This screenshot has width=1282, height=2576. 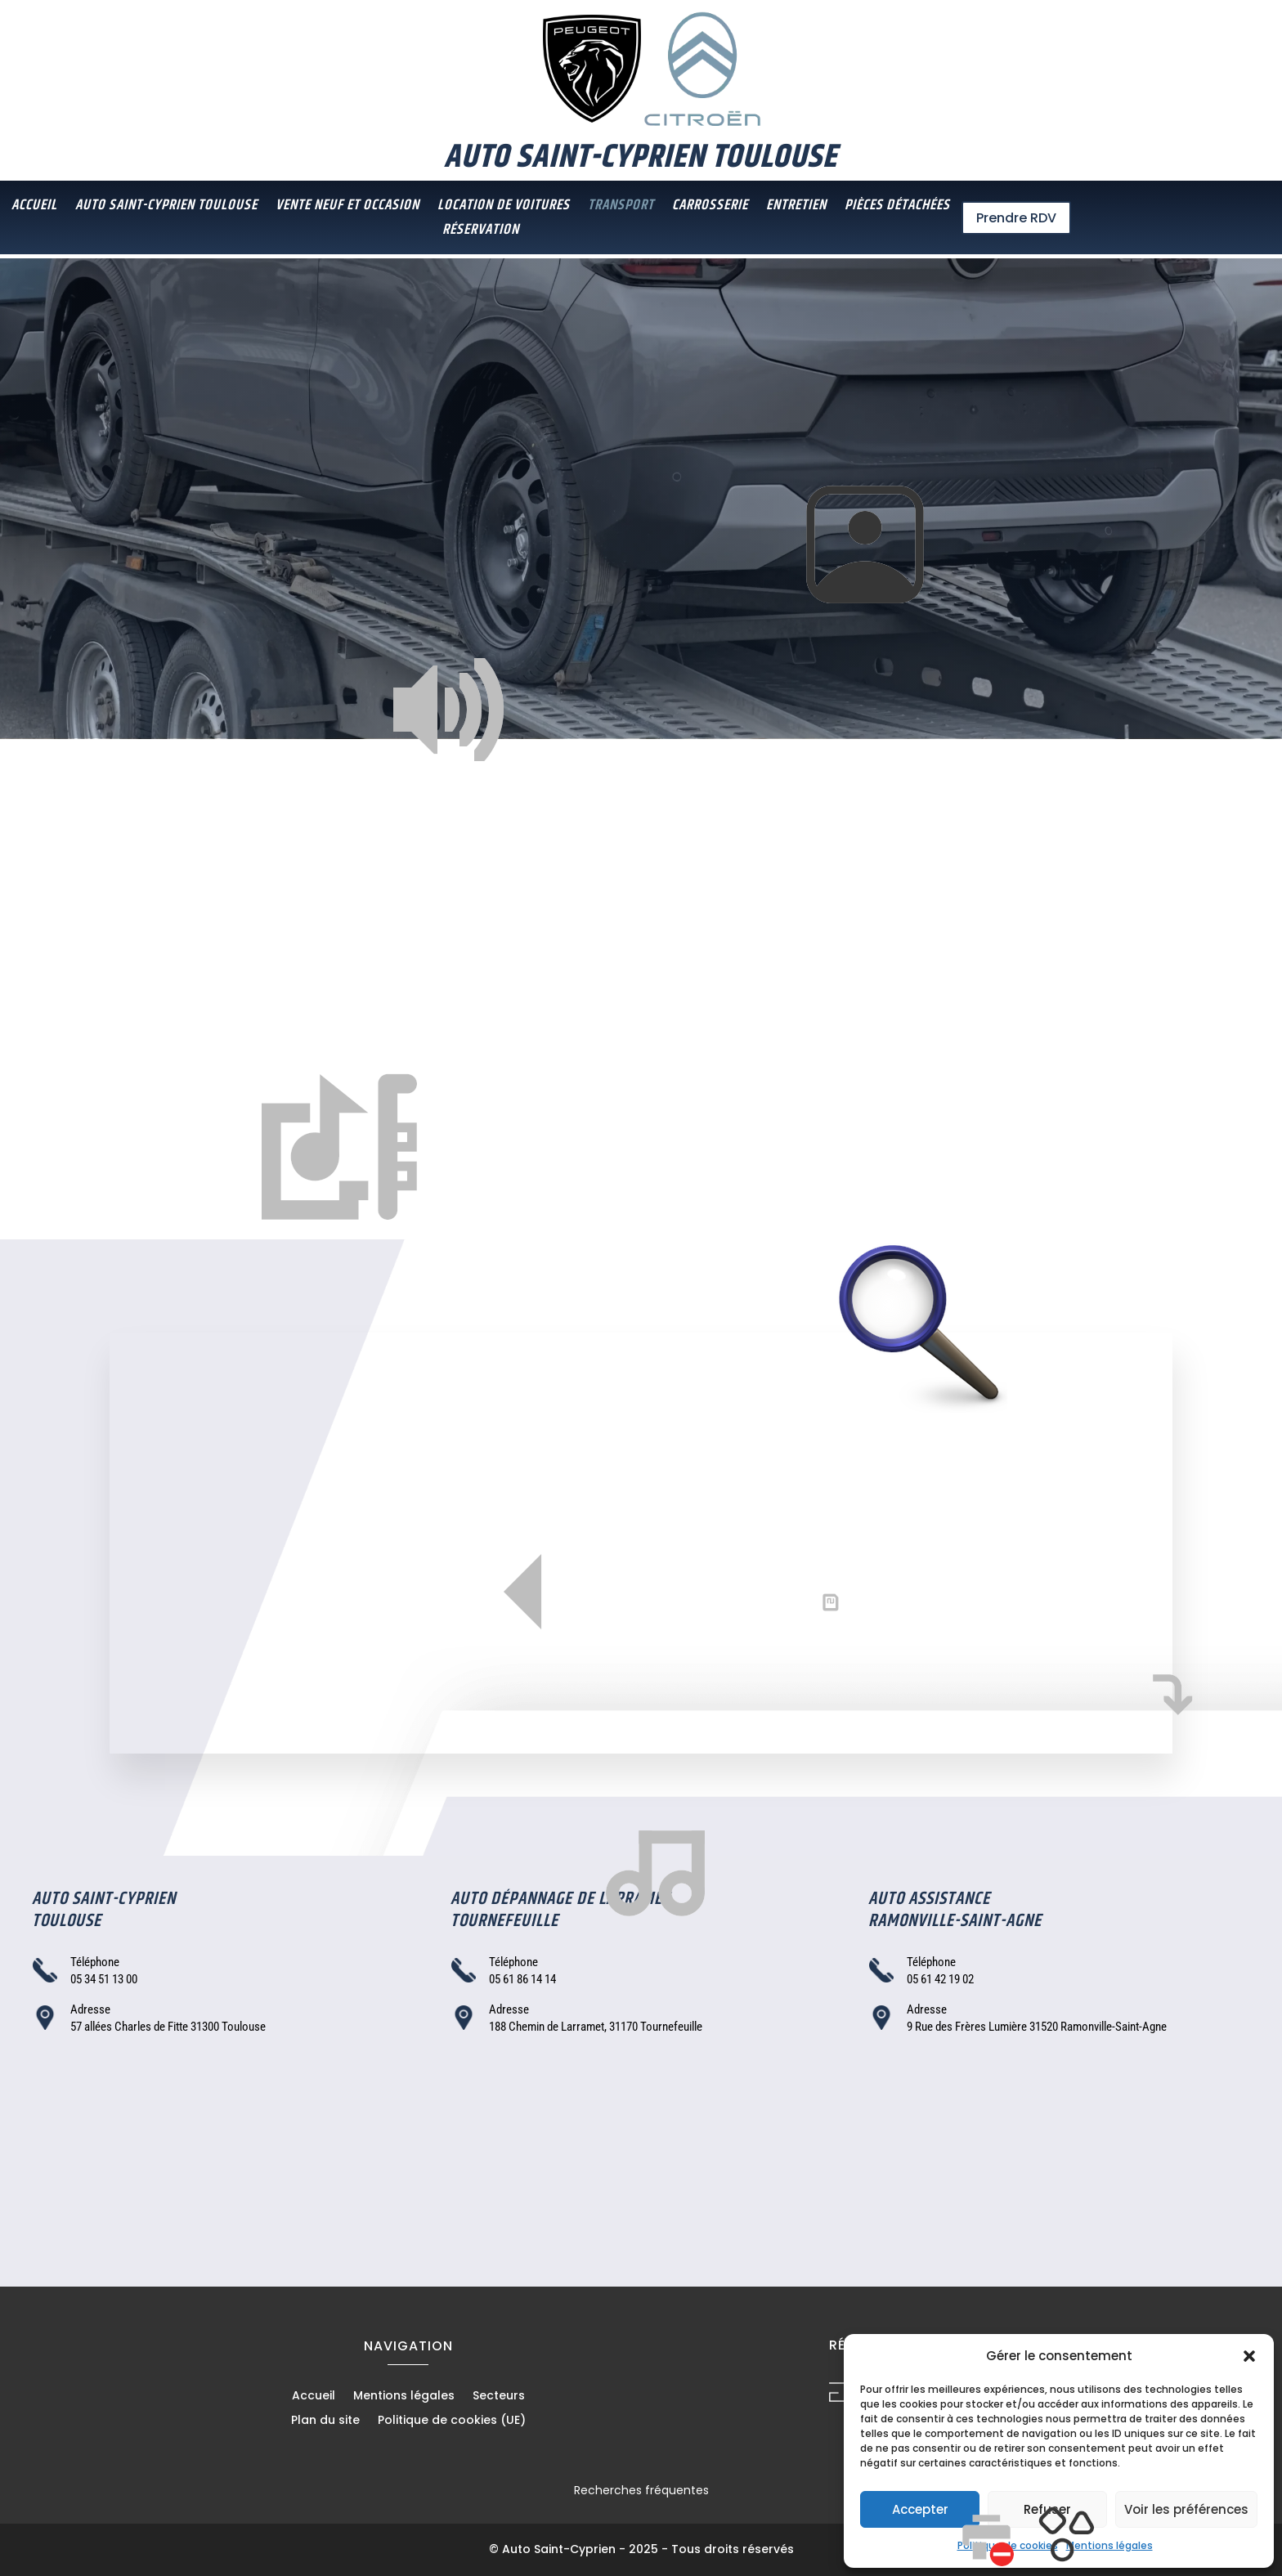 I want to click on audio device or sound card settings, so click(x=339, y=1142).